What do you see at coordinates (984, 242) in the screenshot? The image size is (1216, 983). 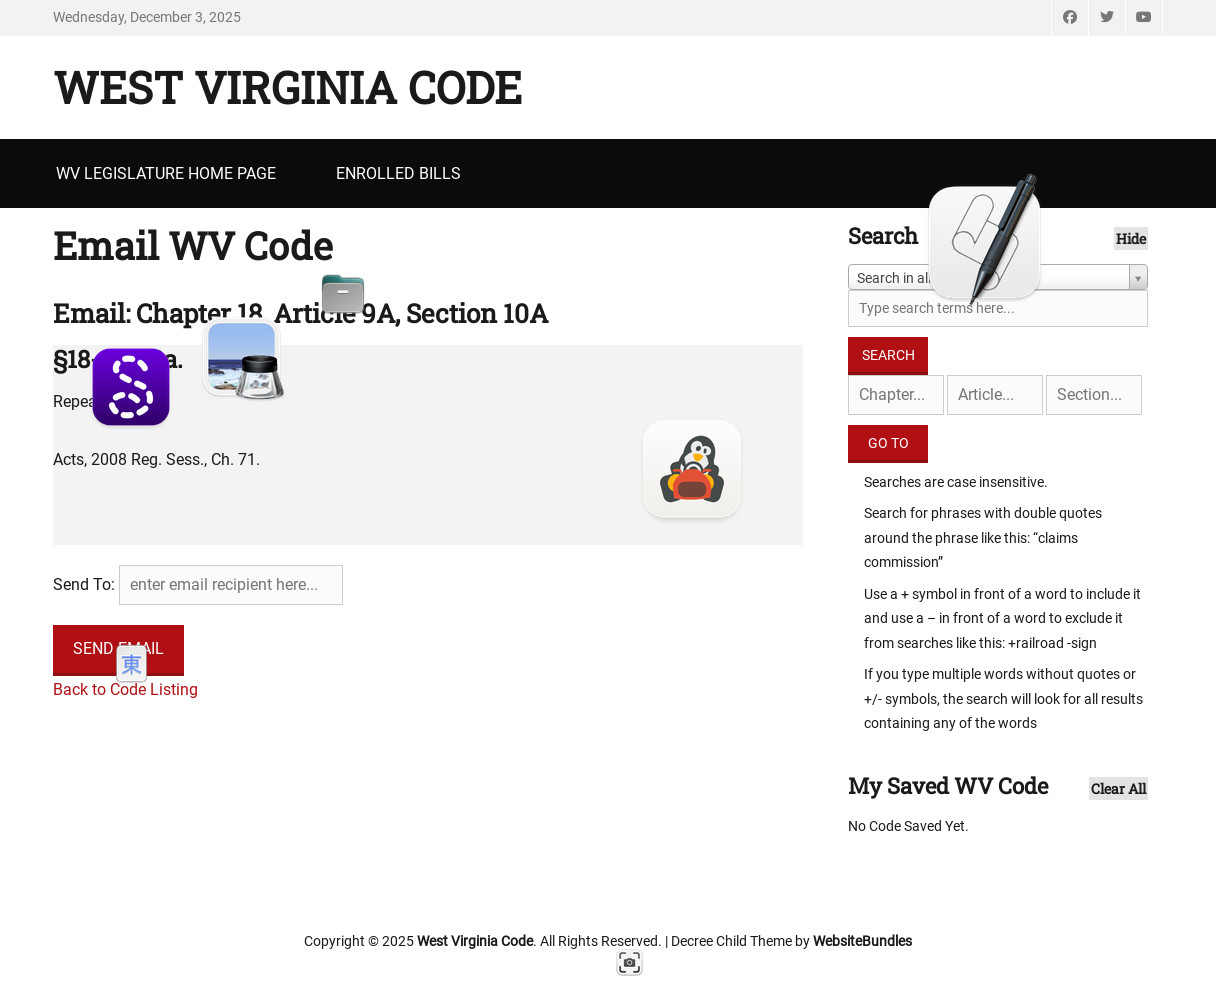 I see `open script editor to write or edit applescript code` at bounding box center [984, 242].